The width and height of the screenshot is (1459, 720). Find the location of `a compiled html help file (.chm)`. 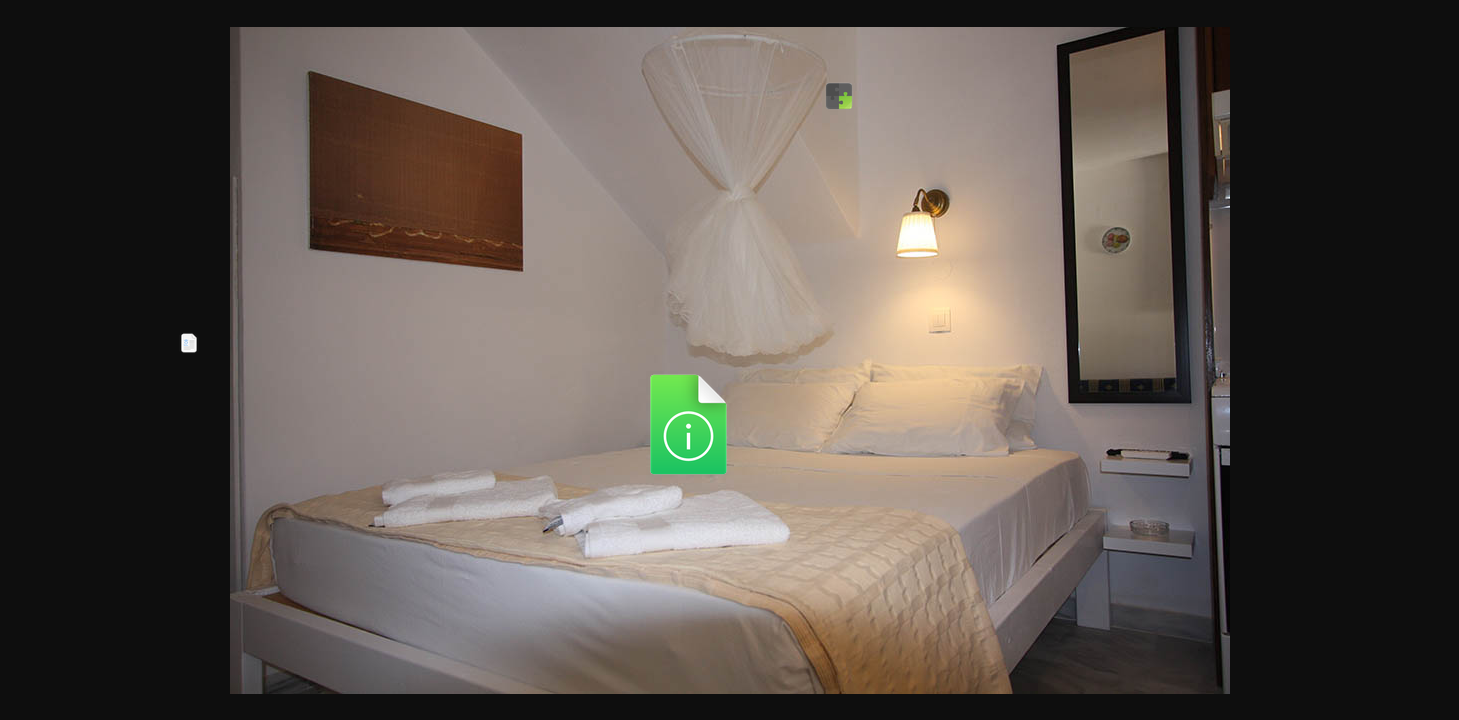

a compiled html help file (.chm) is located at coordinates (688, 426).